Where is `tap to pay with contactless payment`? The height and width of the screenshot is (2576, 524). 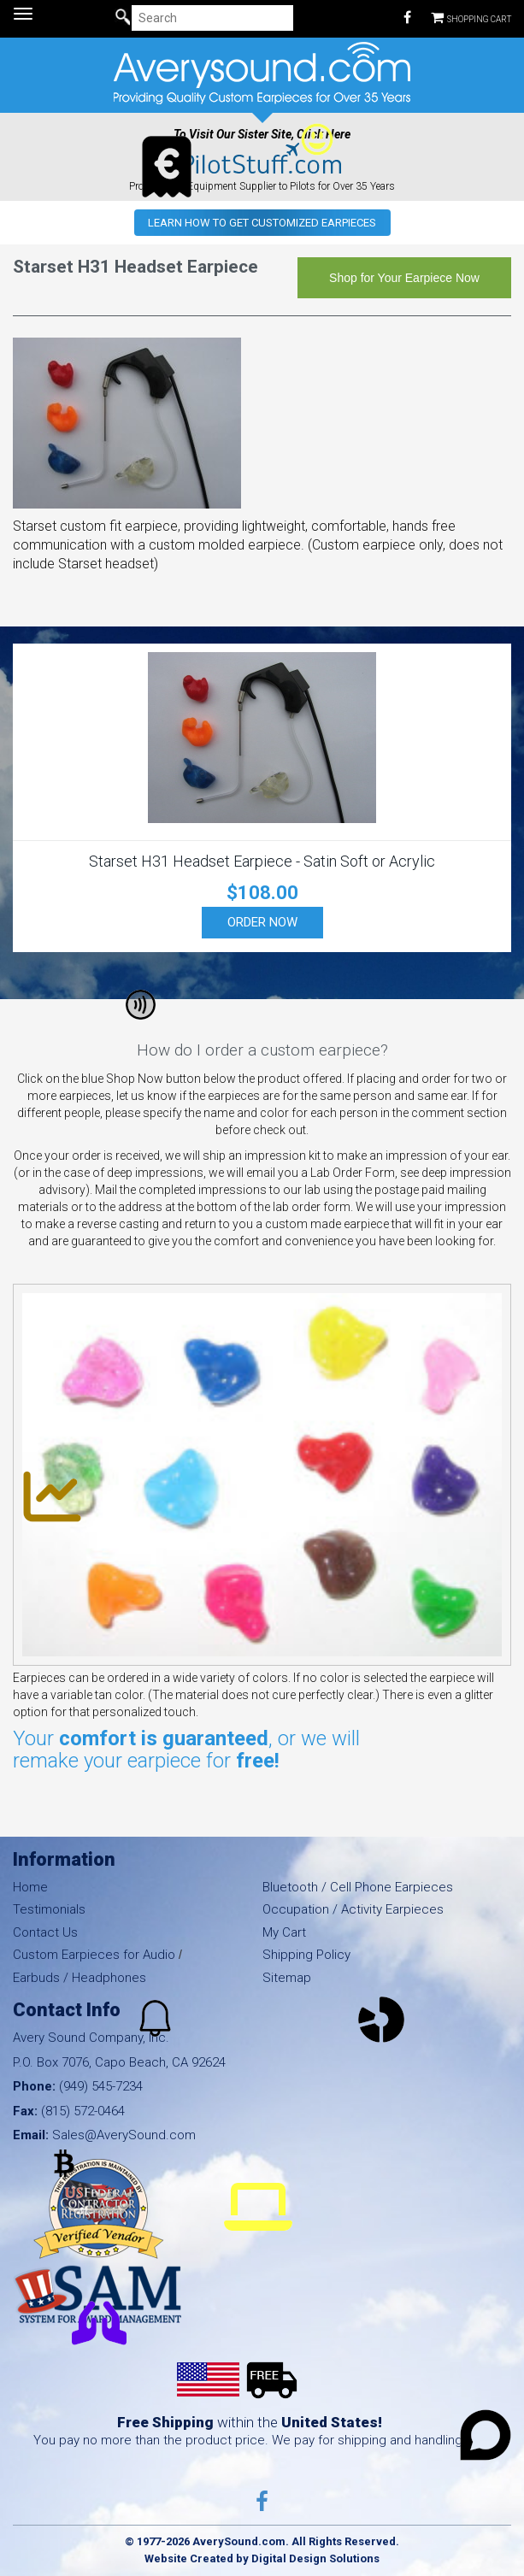
tap to pay with contactless payment is located at coordinates (140, 1004).